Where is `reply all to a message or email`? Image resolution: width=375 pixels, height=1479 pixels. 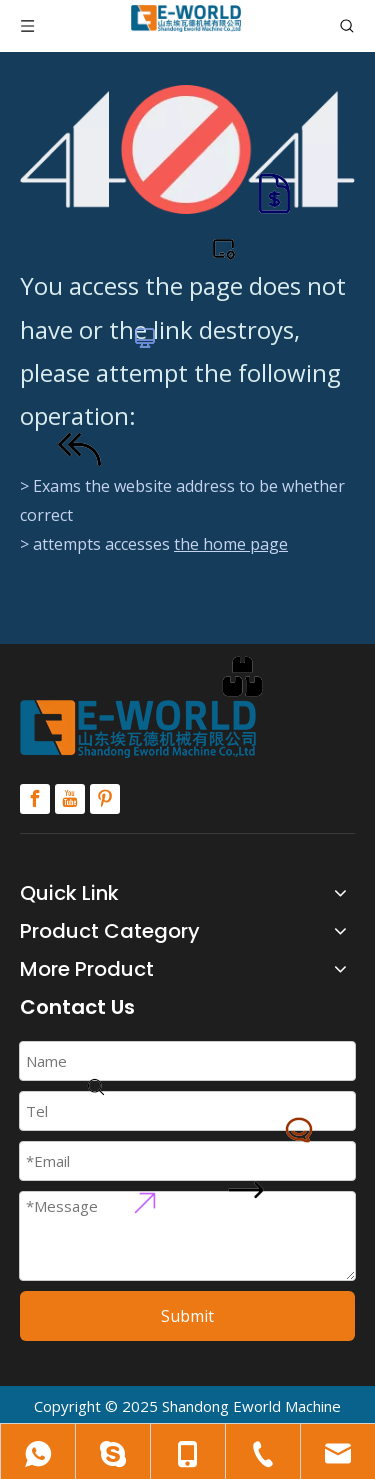 reply all to a message or email is located at coordinates (79, 449).